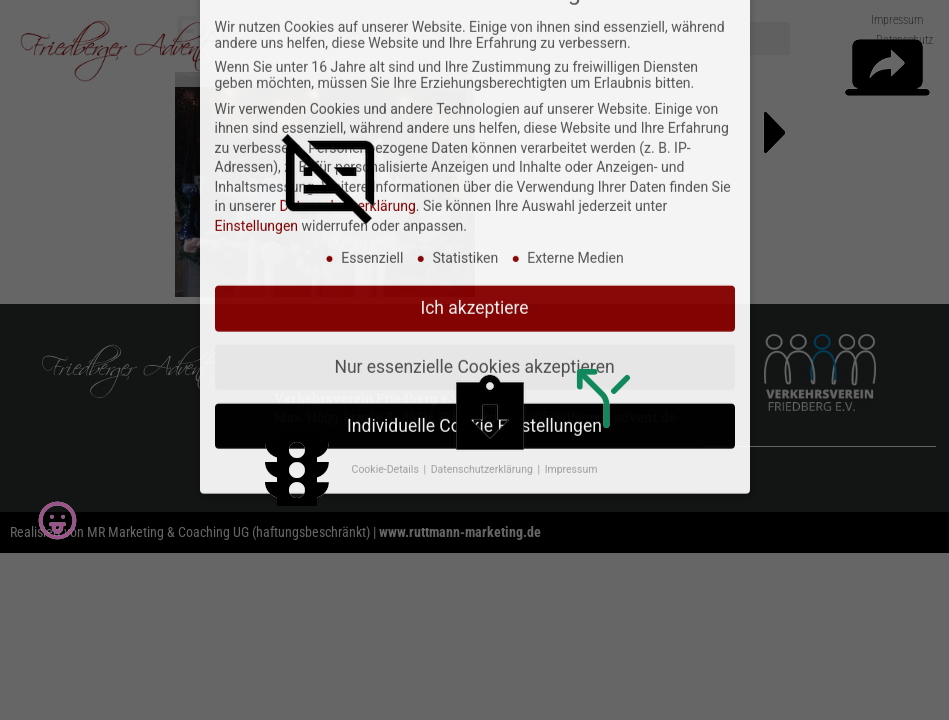  I want to click on play media or start playback, so click(774, 132).